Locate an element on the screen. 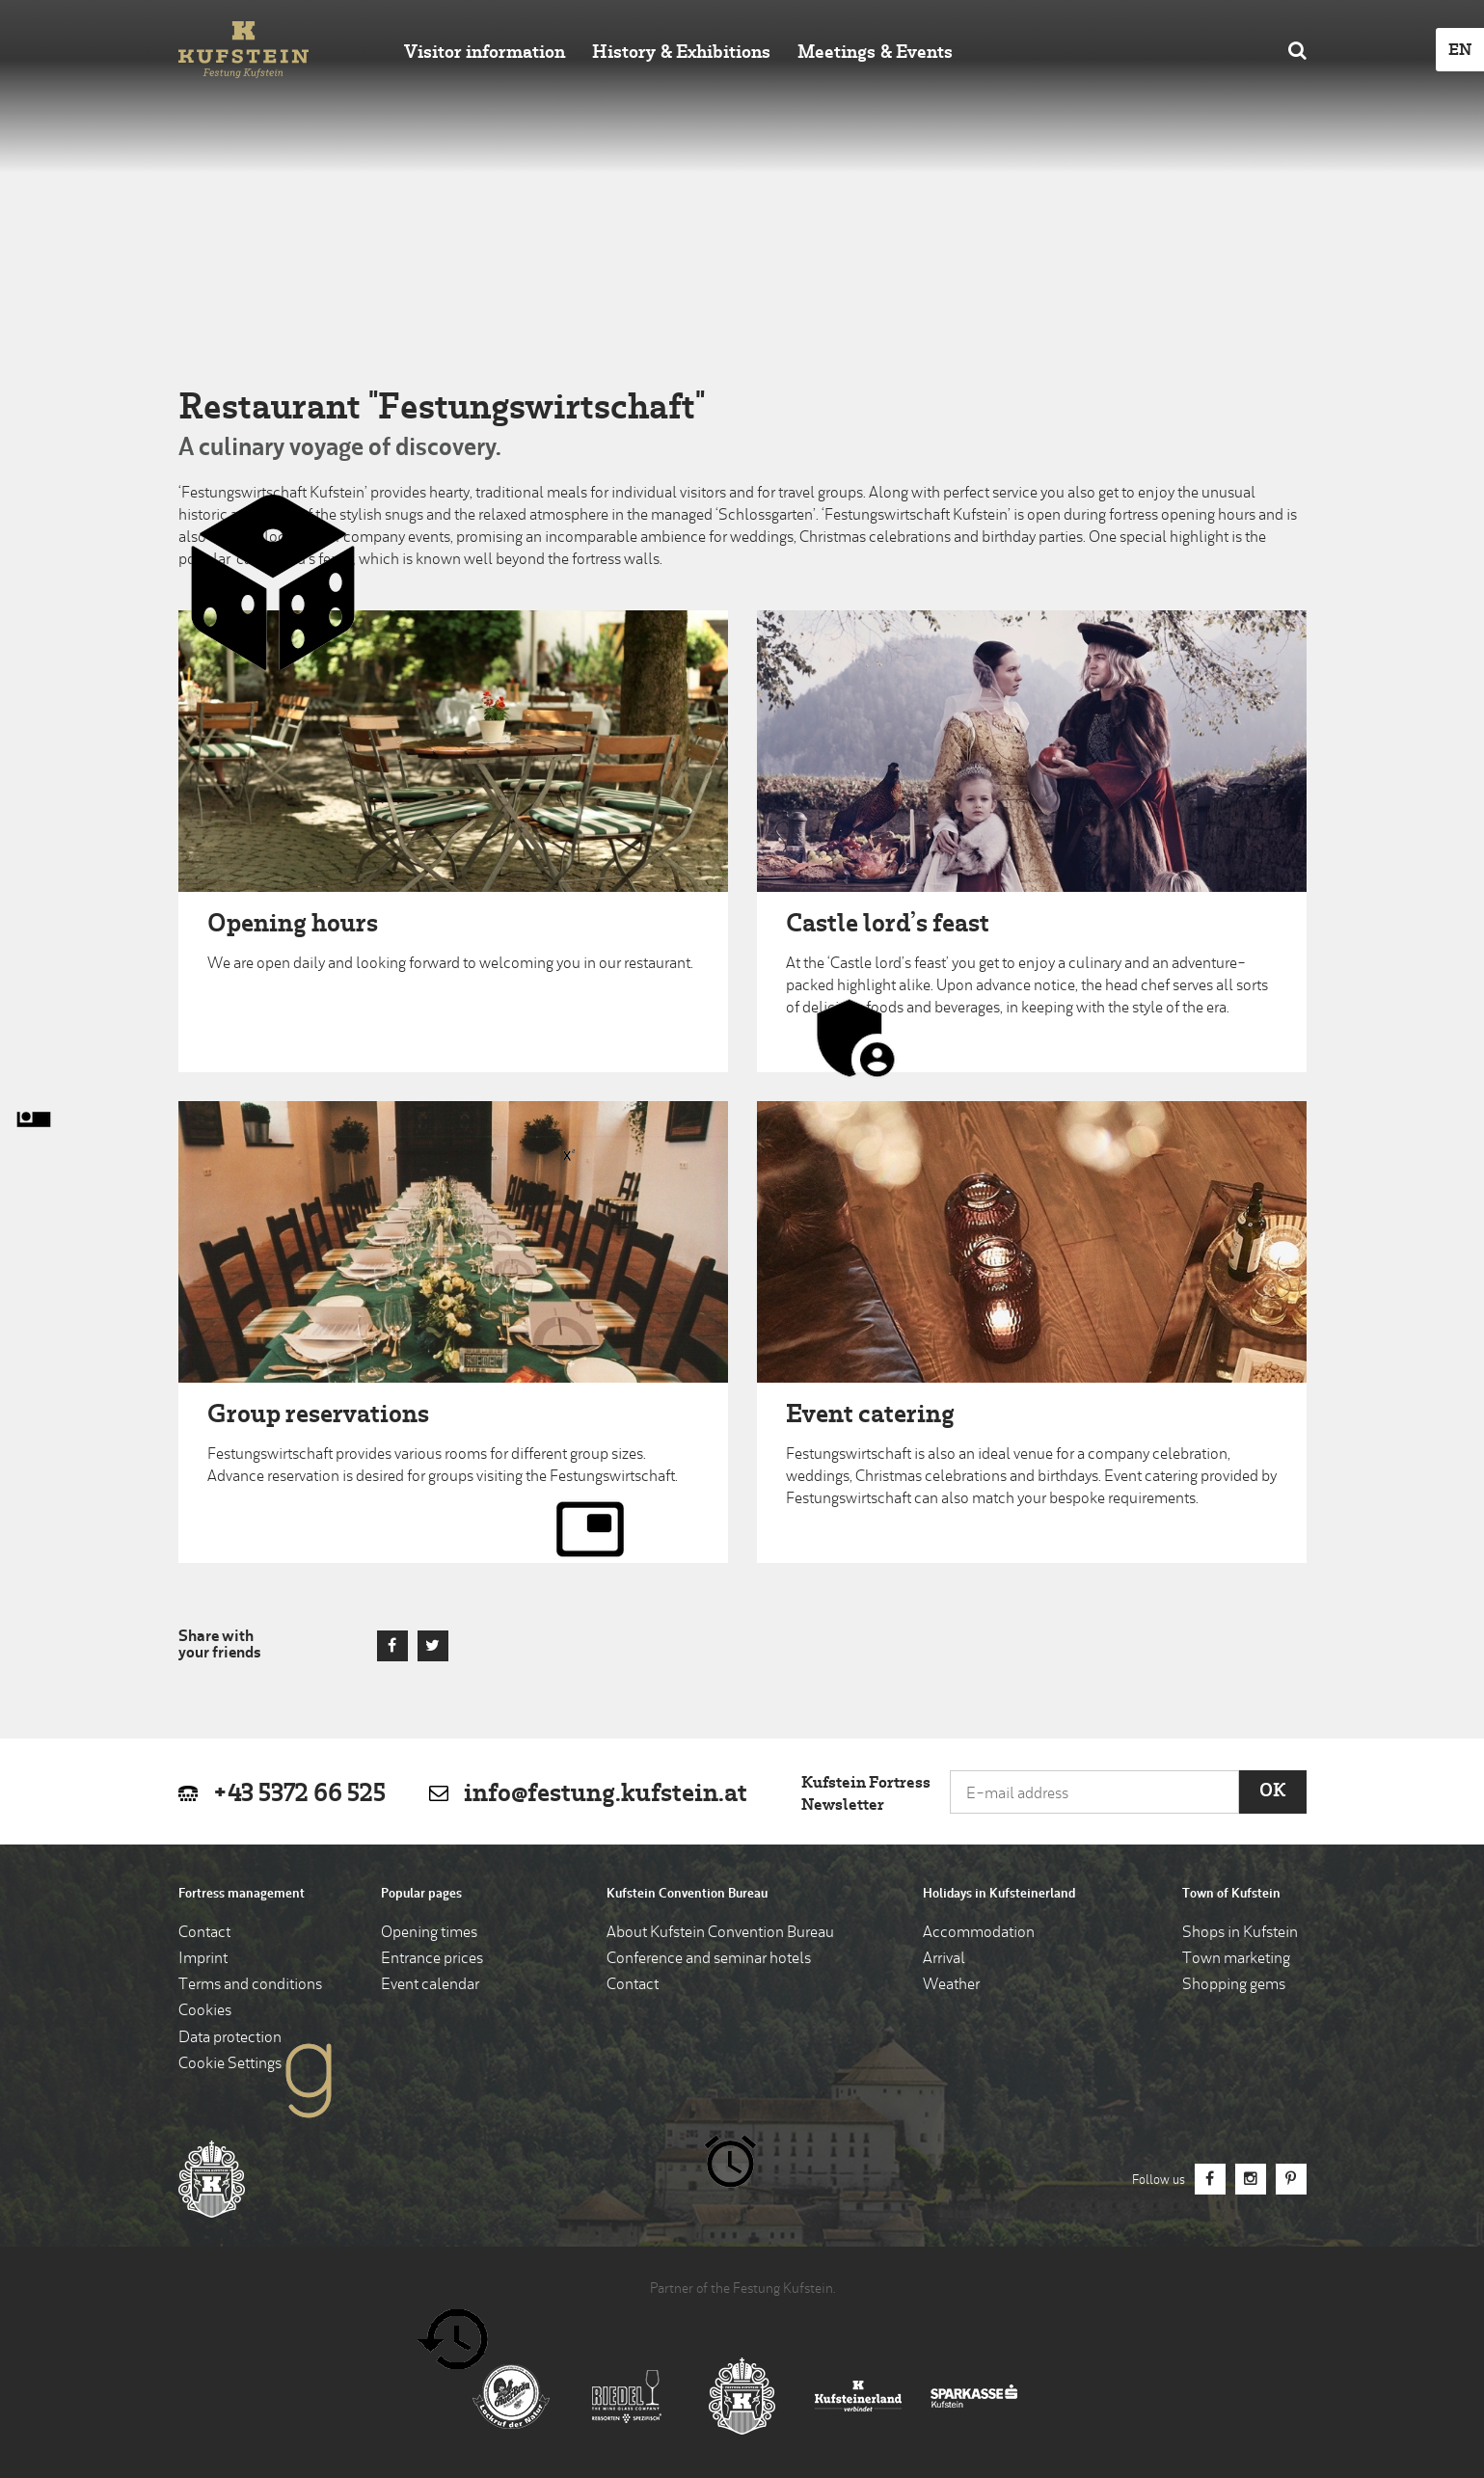  randomize or shuffle content is located at coordinates (273, 582).